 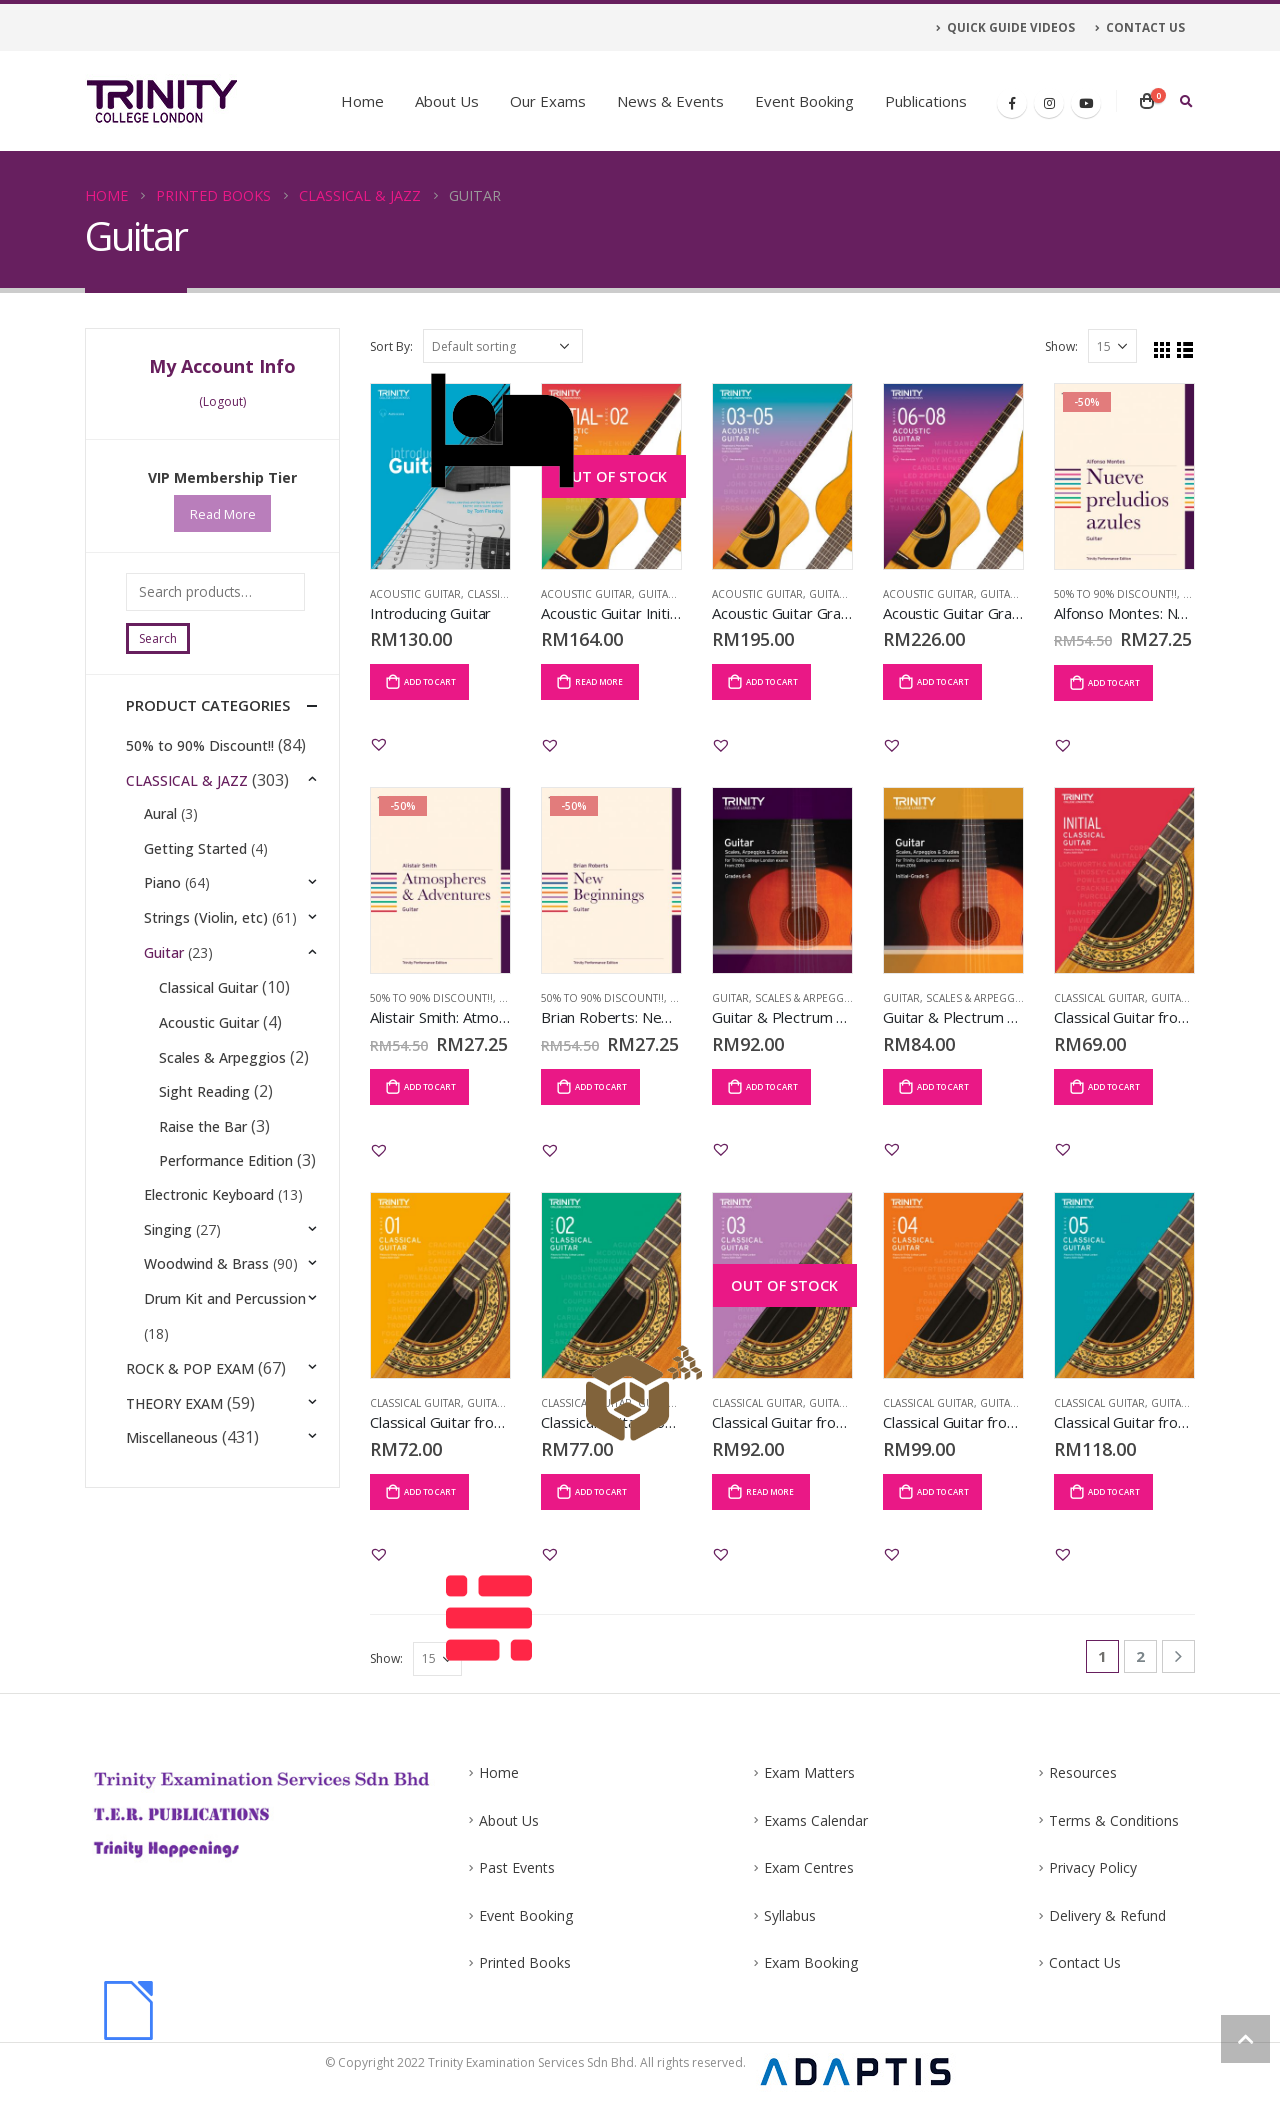 I want to click on open LibreOffice application, so click(x=128, y=2010).